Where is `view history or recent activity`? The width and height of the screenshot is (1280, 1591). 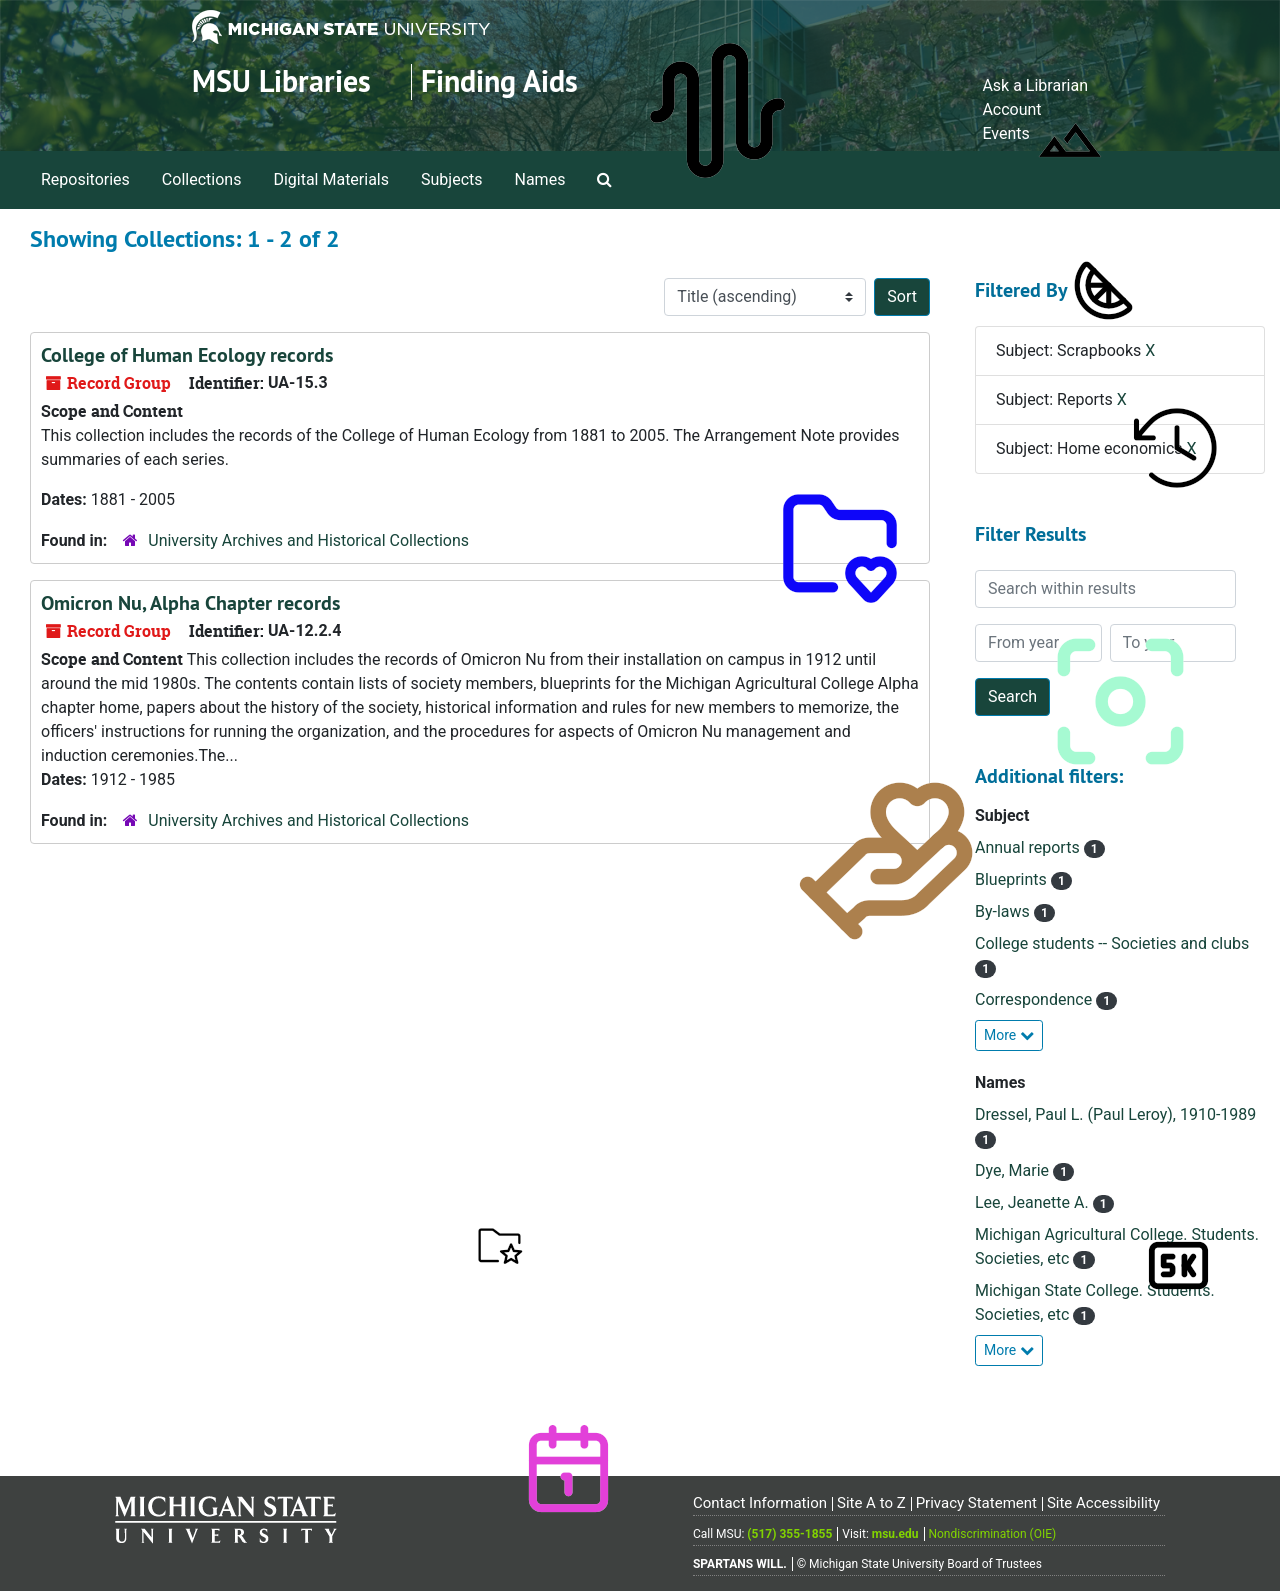
view history or recent activity is located at coordinates (1177, 448).